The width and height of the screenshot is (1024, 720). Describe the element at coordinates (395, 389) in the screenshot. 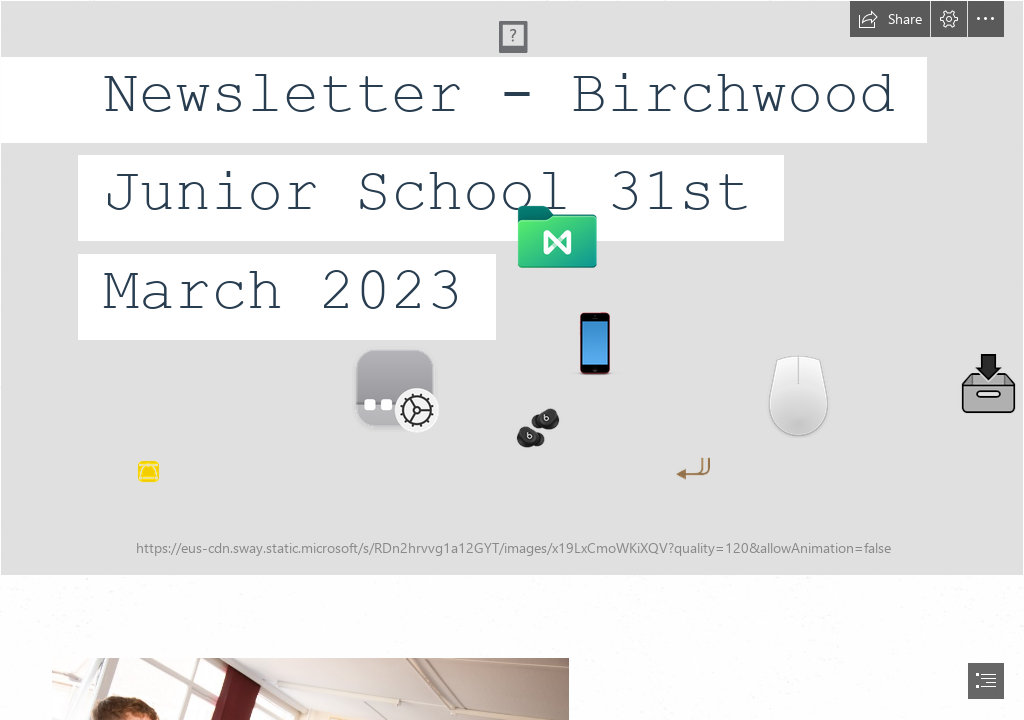

I see `configure xfce panel layout and profiles` at that location.